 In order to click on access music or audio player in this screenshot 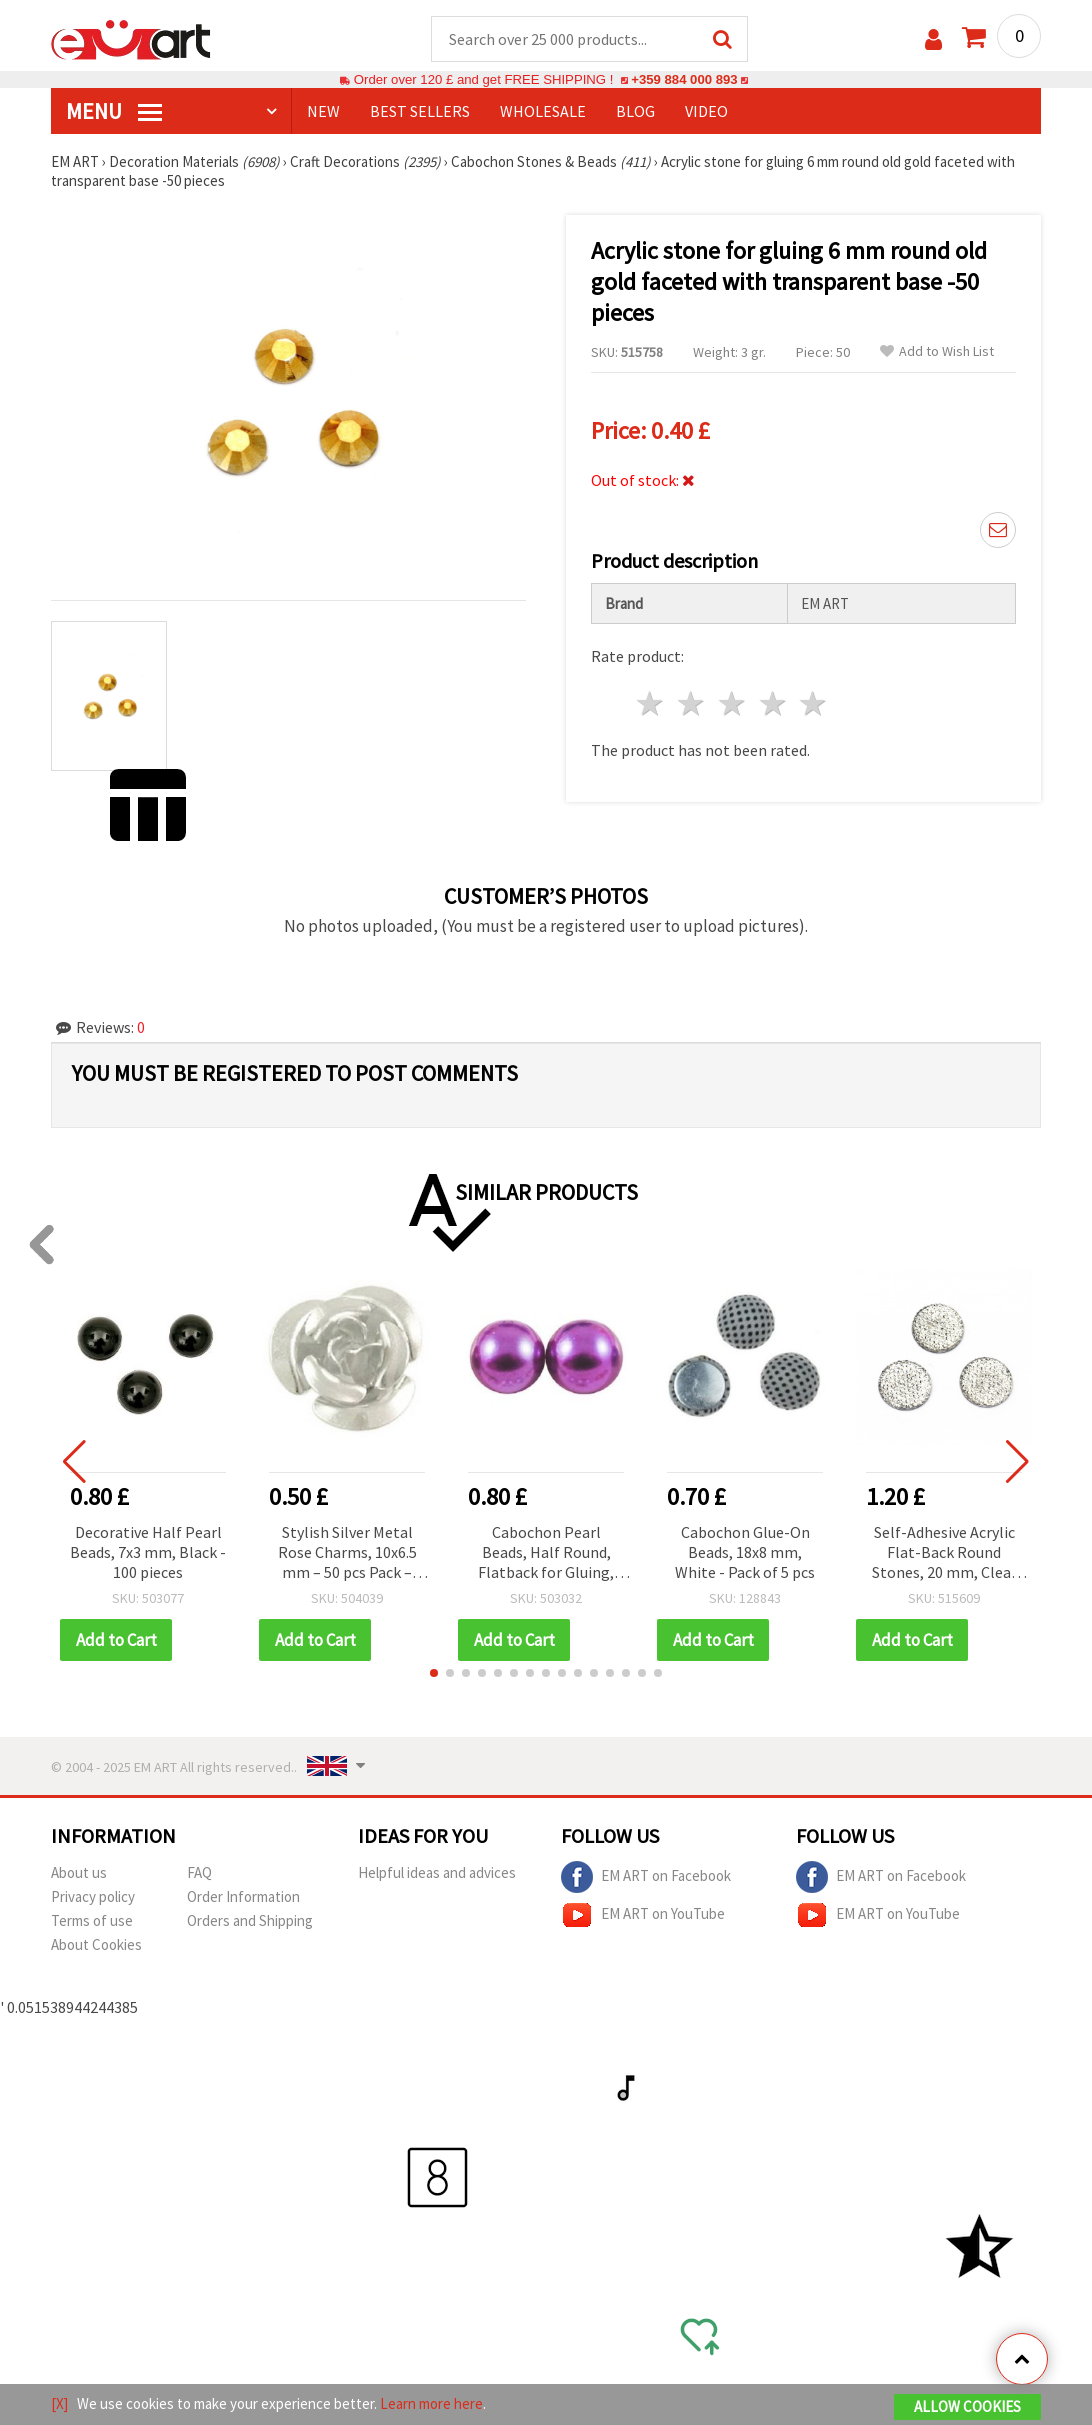, I will do `click(626, 2088)`.